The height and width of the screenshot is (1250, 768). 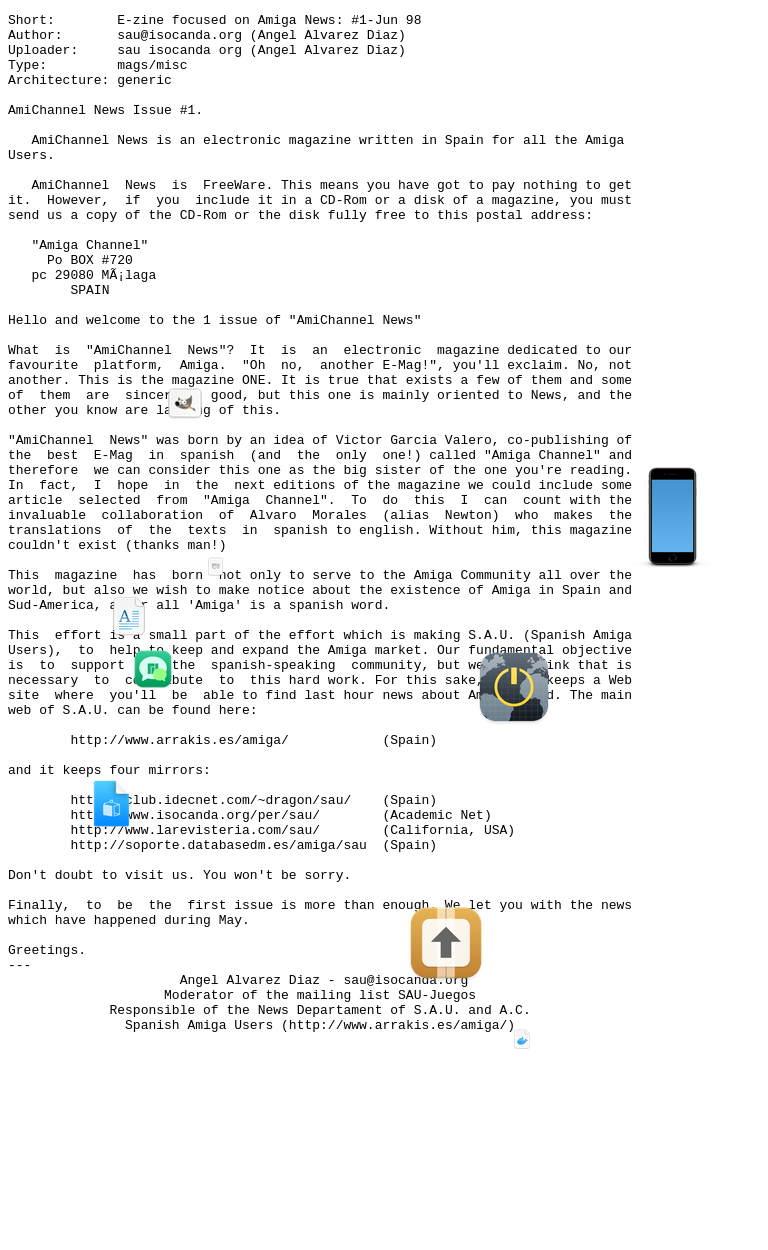 What do you see at coordinates (672, 517) in the screenshot?
I see `iPhone SE device icon` at bounding box center [672, 517].